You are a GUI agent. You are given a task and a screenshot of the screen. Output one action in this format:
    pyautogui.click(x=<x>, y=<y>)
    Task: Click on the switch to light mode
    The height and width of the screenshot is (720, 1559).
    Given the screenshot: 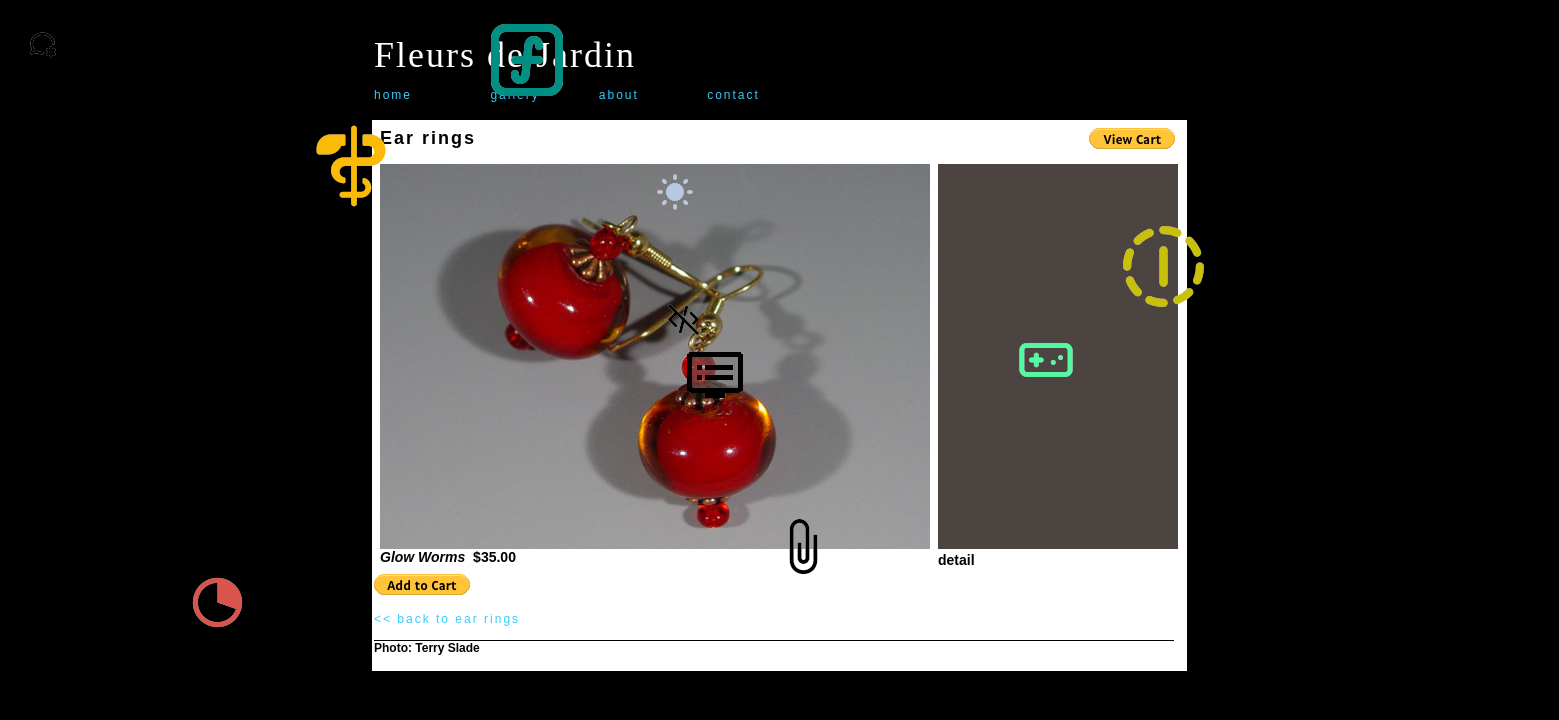 What is the action you would take?
    pyautogui.click(x=675, y=192)
    